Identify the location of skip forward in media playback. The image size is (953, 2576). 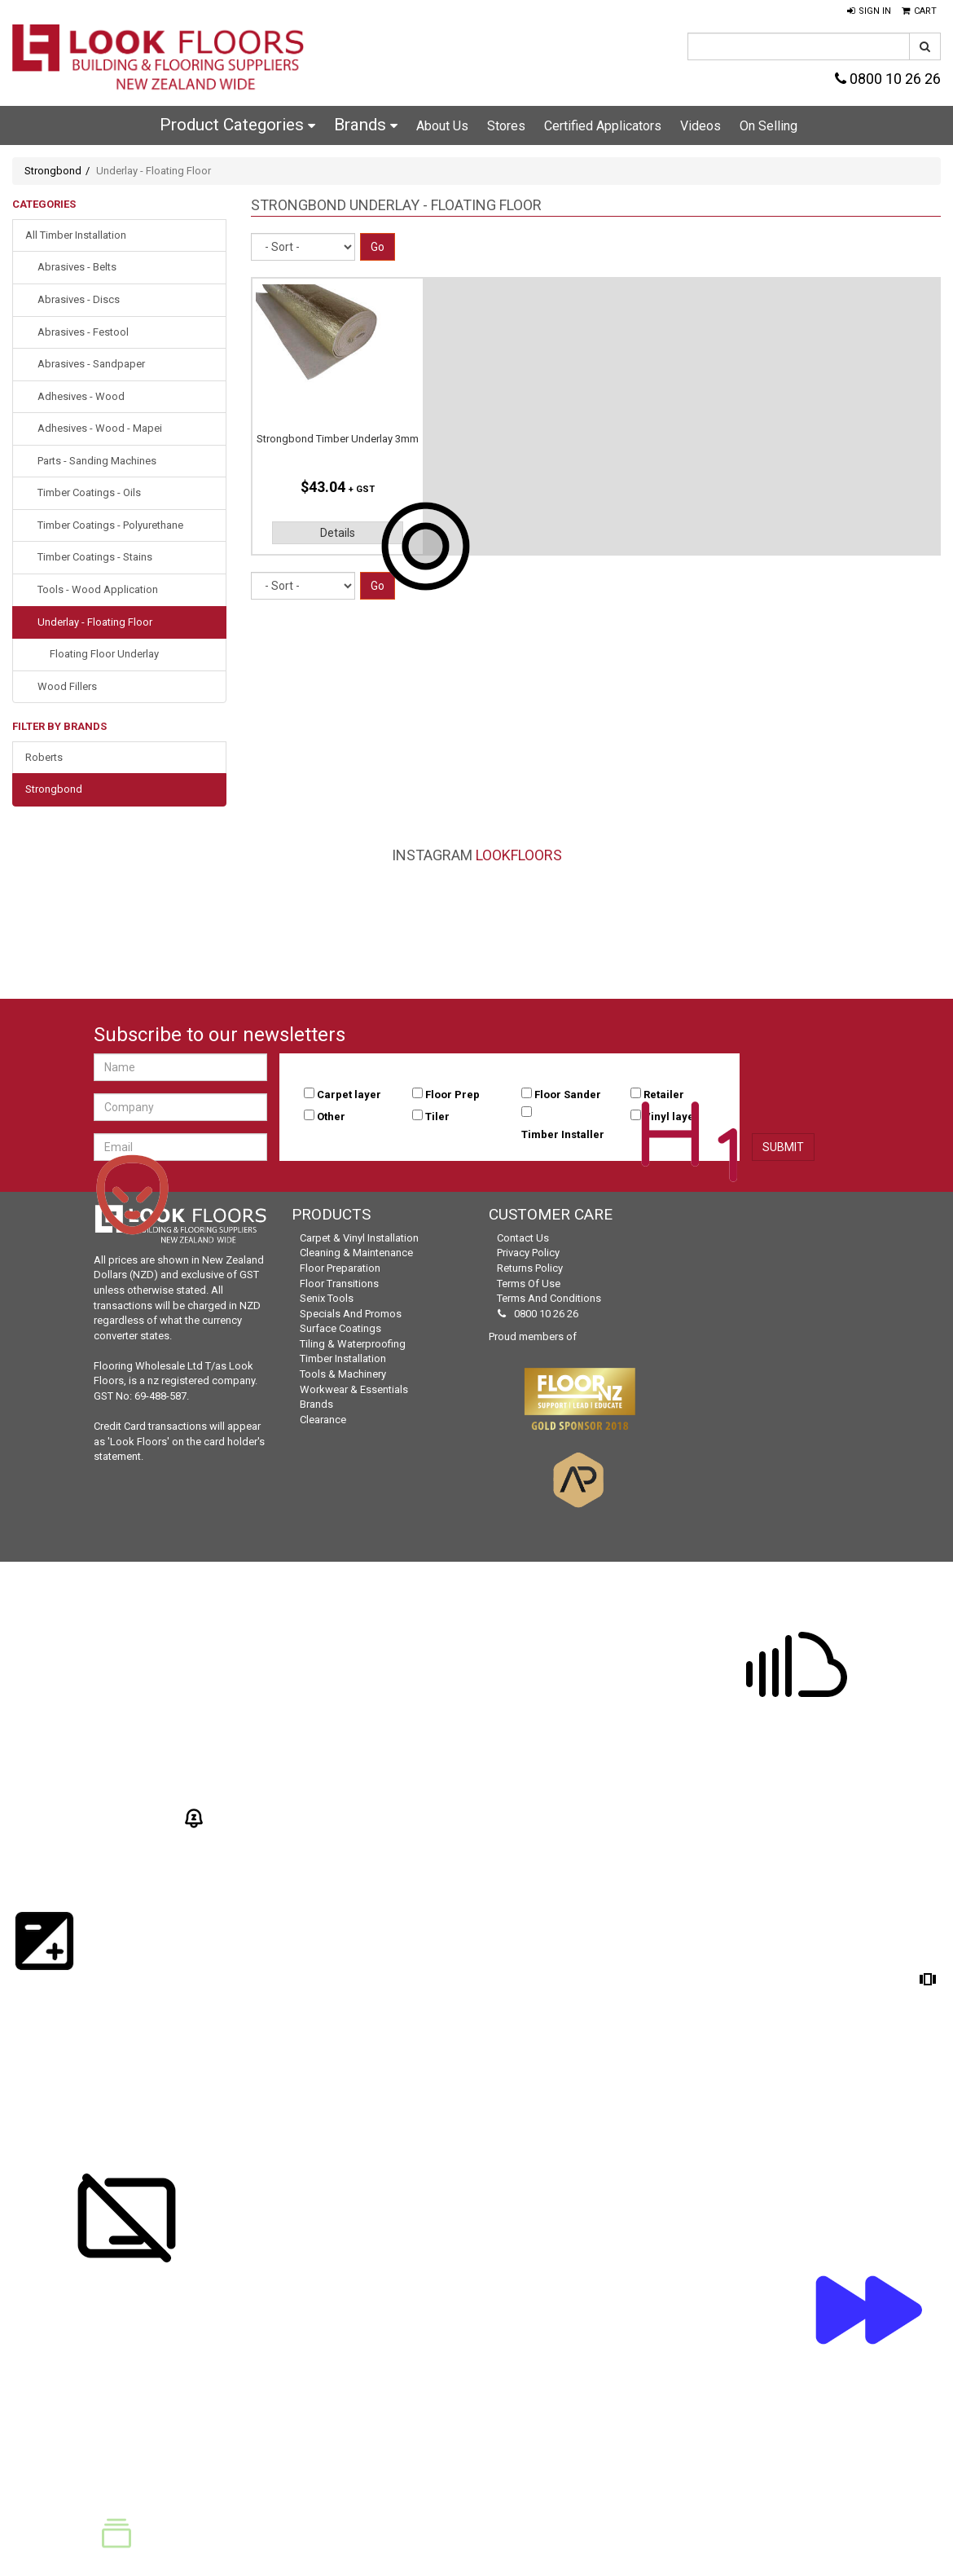
(861, 2310).